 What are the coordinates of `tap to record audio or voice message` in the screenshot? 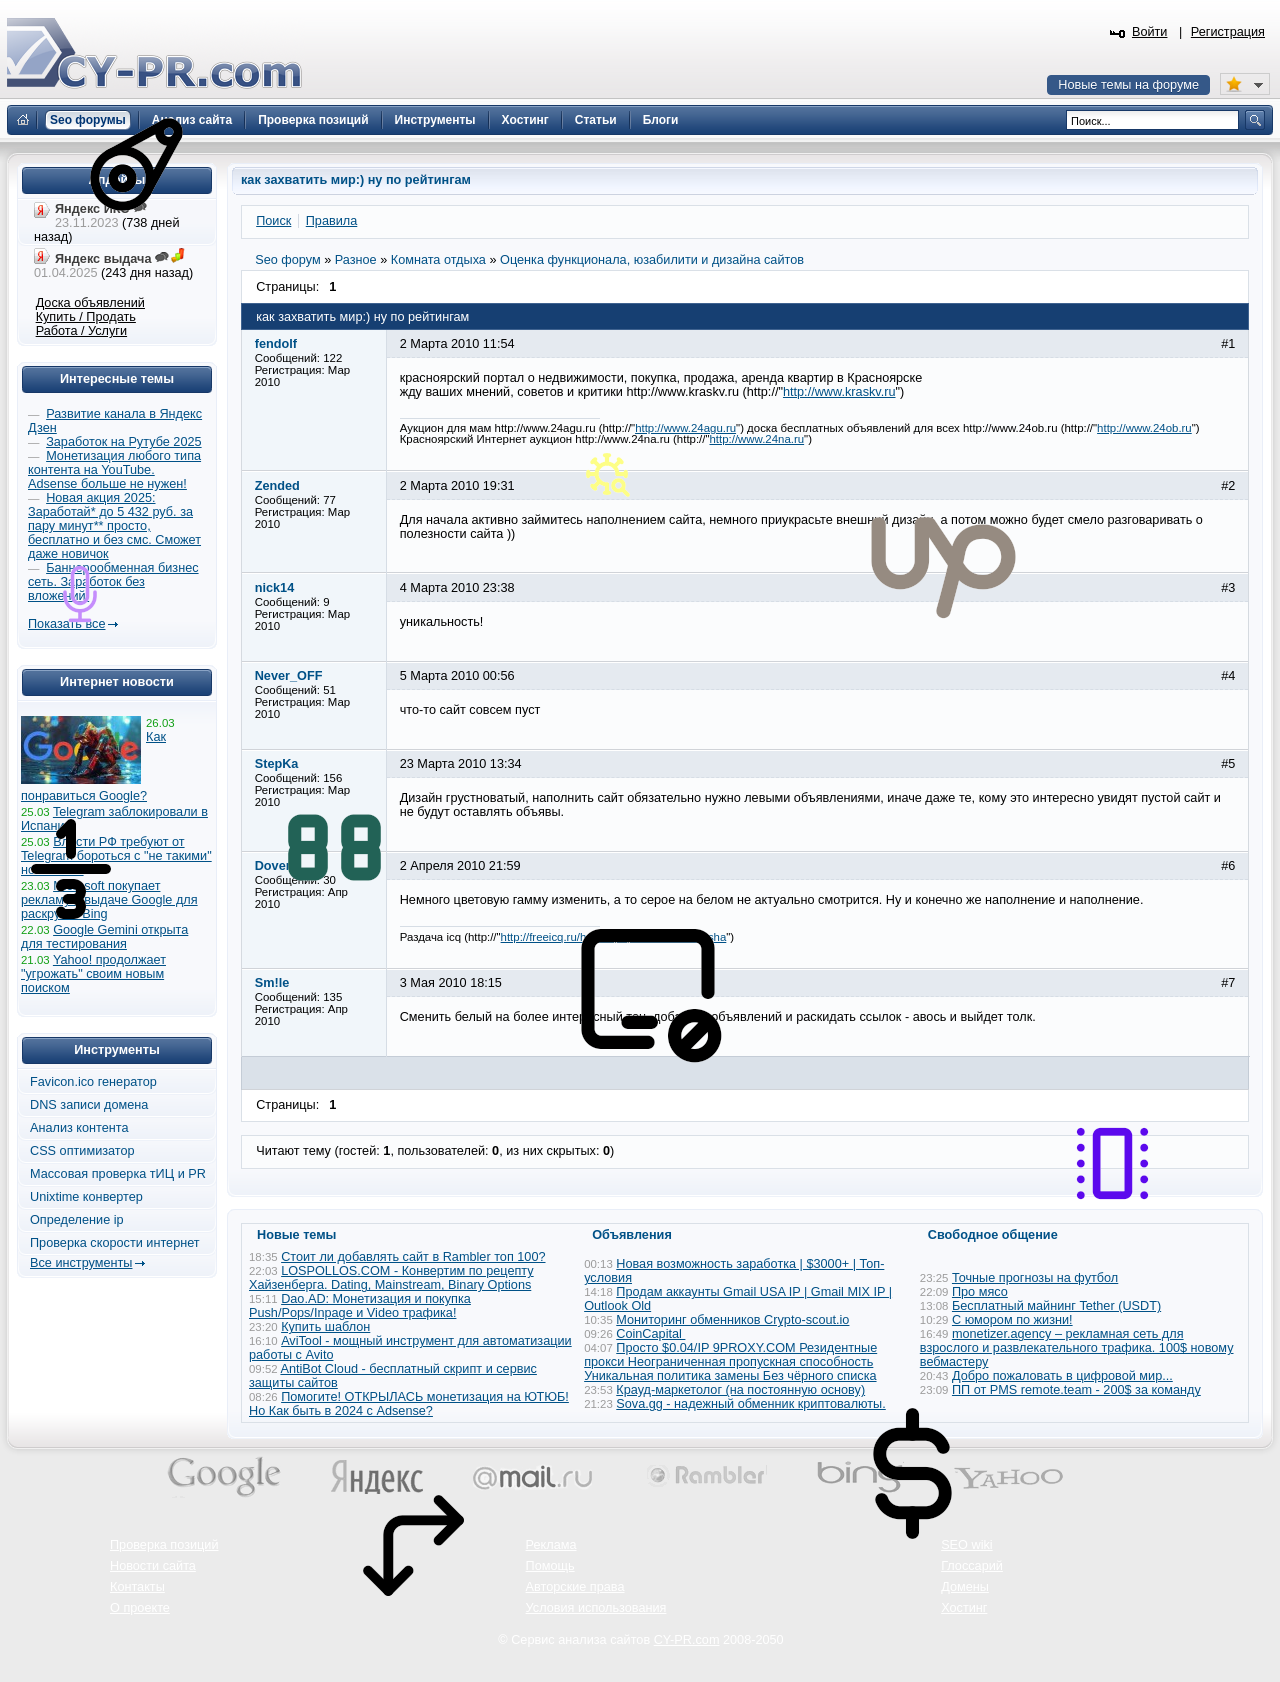 It's located at (80, 594).